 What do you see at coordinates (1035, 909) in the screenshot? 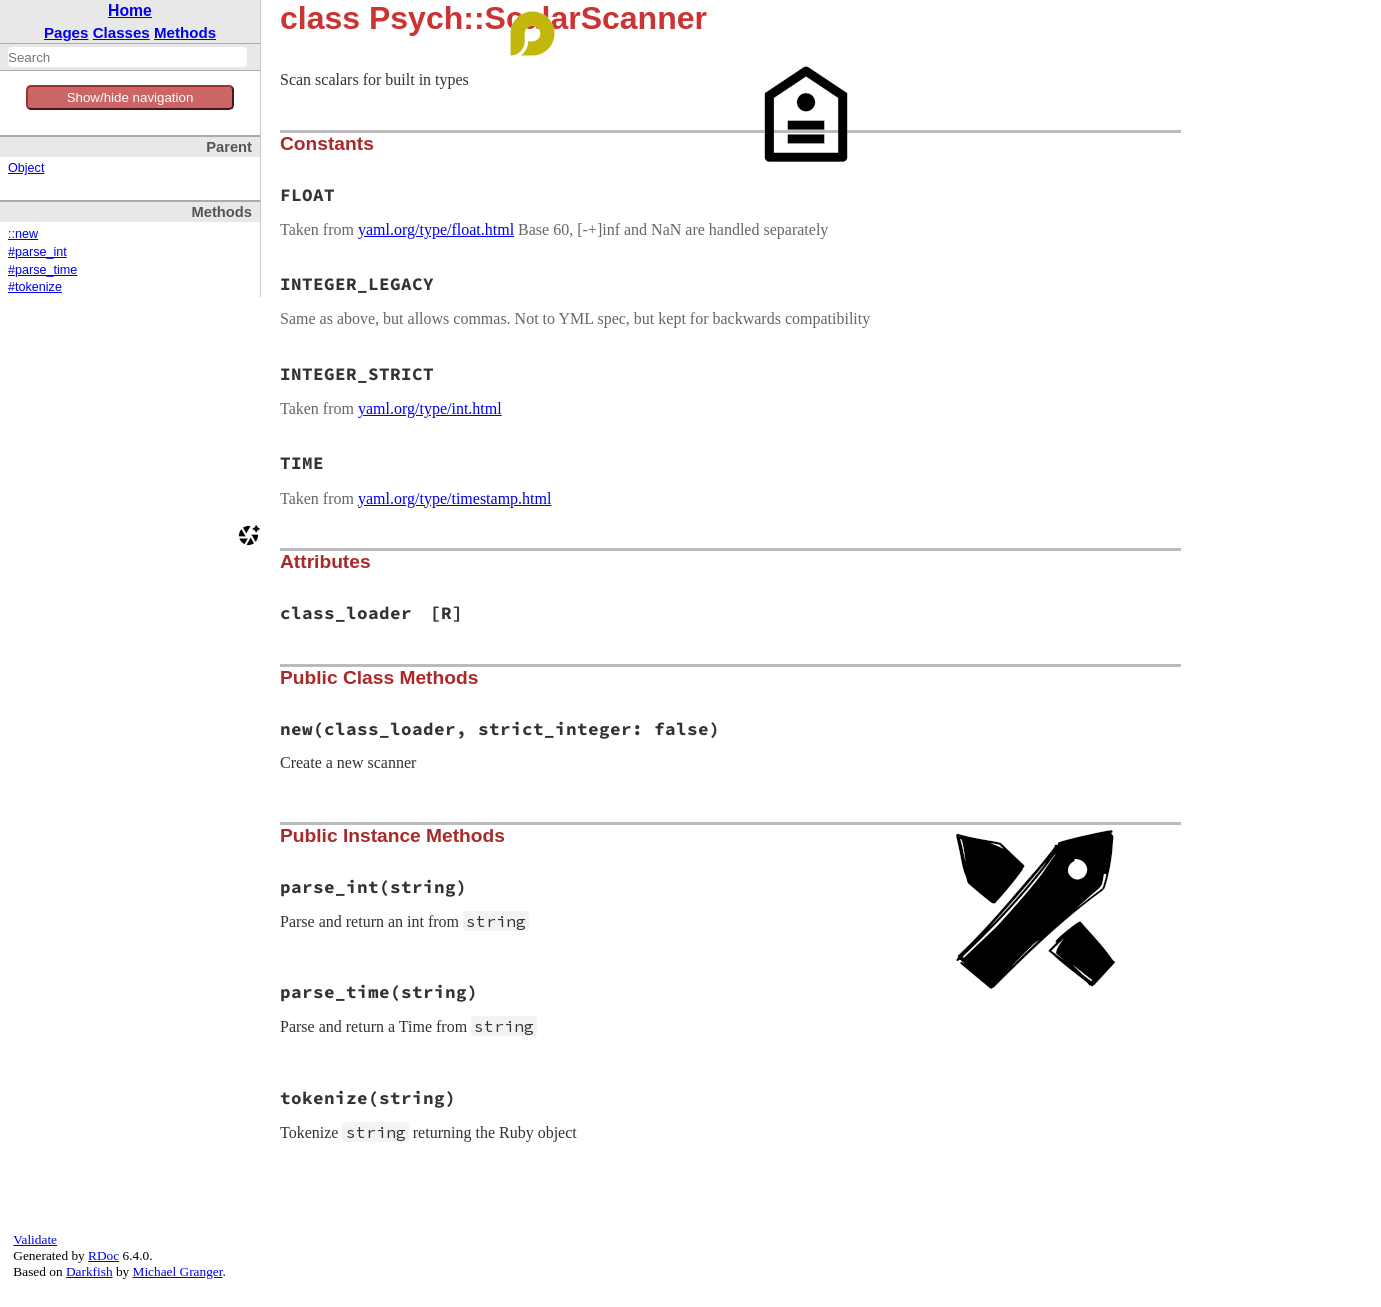
I see `open excalidraw whiteboard app` at bounding box center [1035, 909].